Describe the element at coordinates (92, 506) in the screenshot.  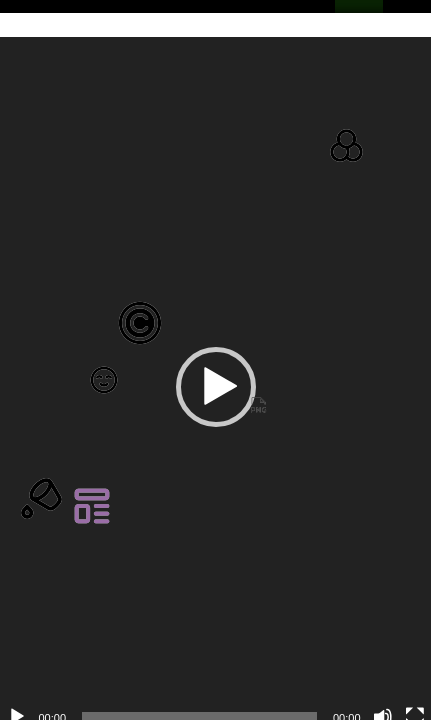
I see `access page or document templates` at that location.